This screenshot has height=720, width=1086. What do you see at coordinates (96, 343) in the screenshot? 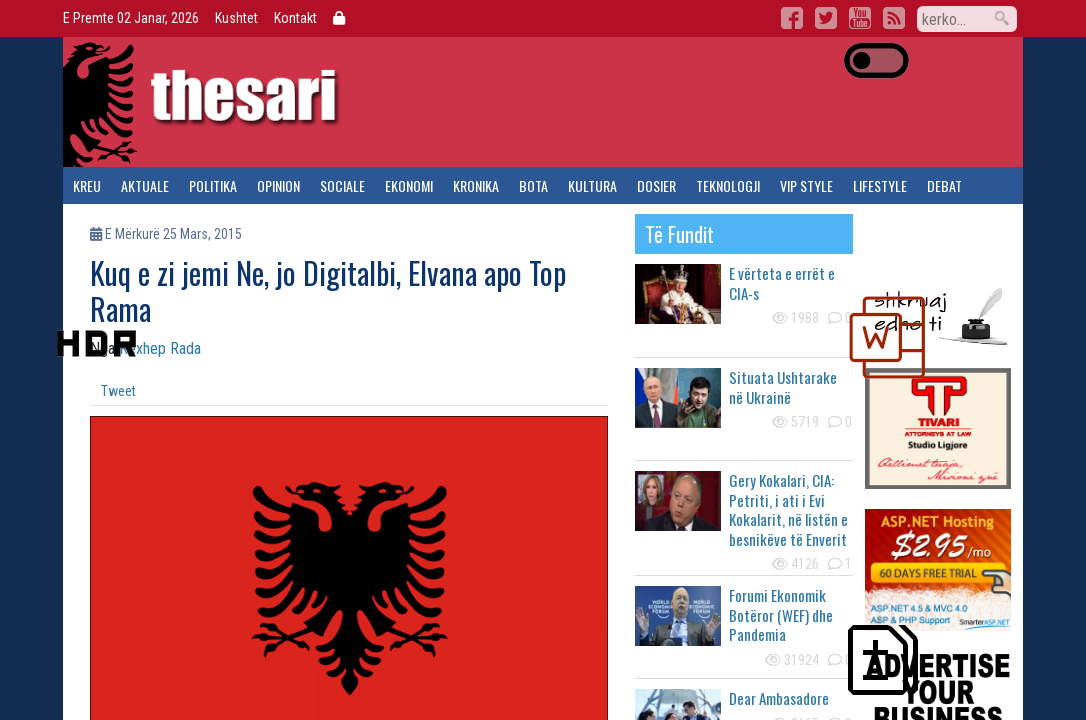
I see `enable HDR mode for photos` at bounding box center [96, 343].